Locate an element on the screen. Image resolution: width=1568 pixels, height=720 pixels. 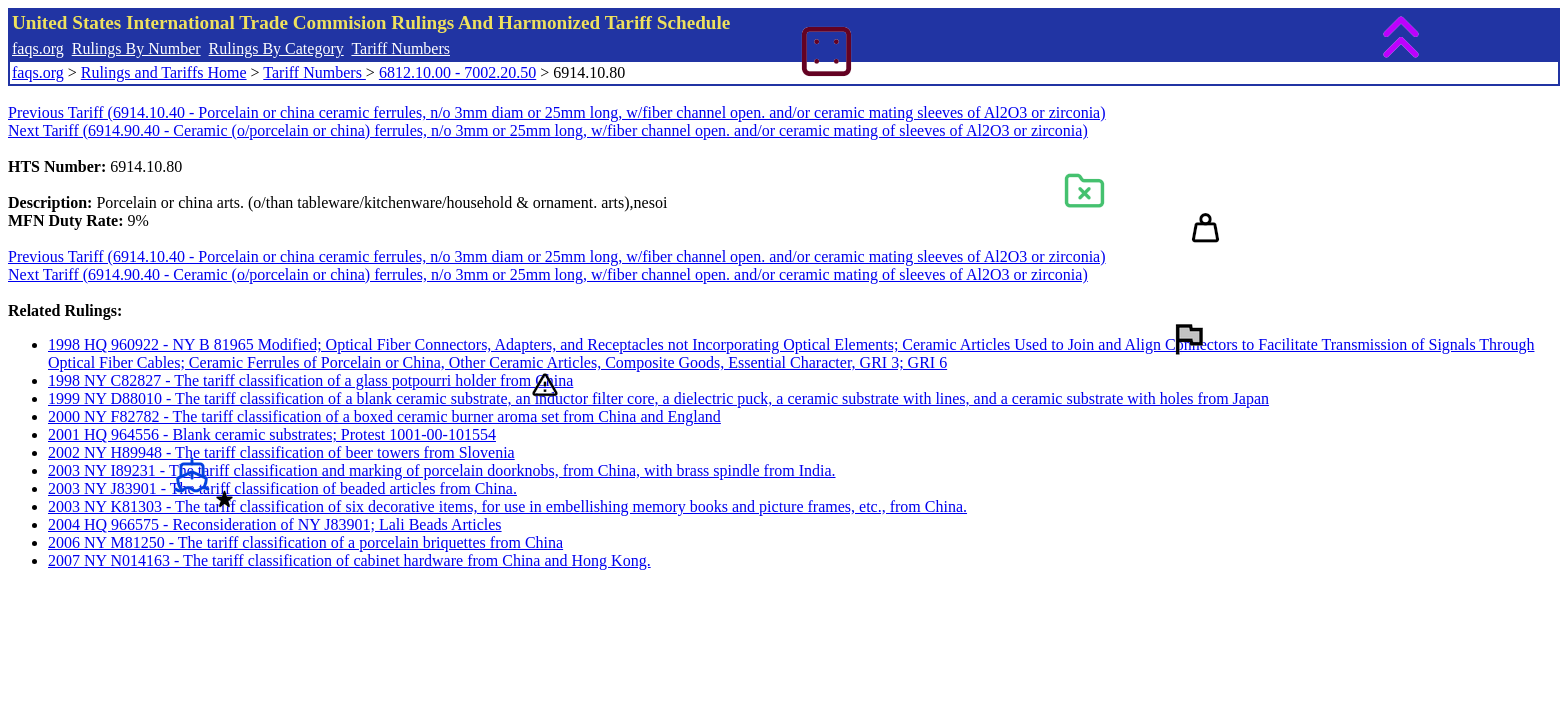
randomize or shuffle content is located at coordinates (826, 51).